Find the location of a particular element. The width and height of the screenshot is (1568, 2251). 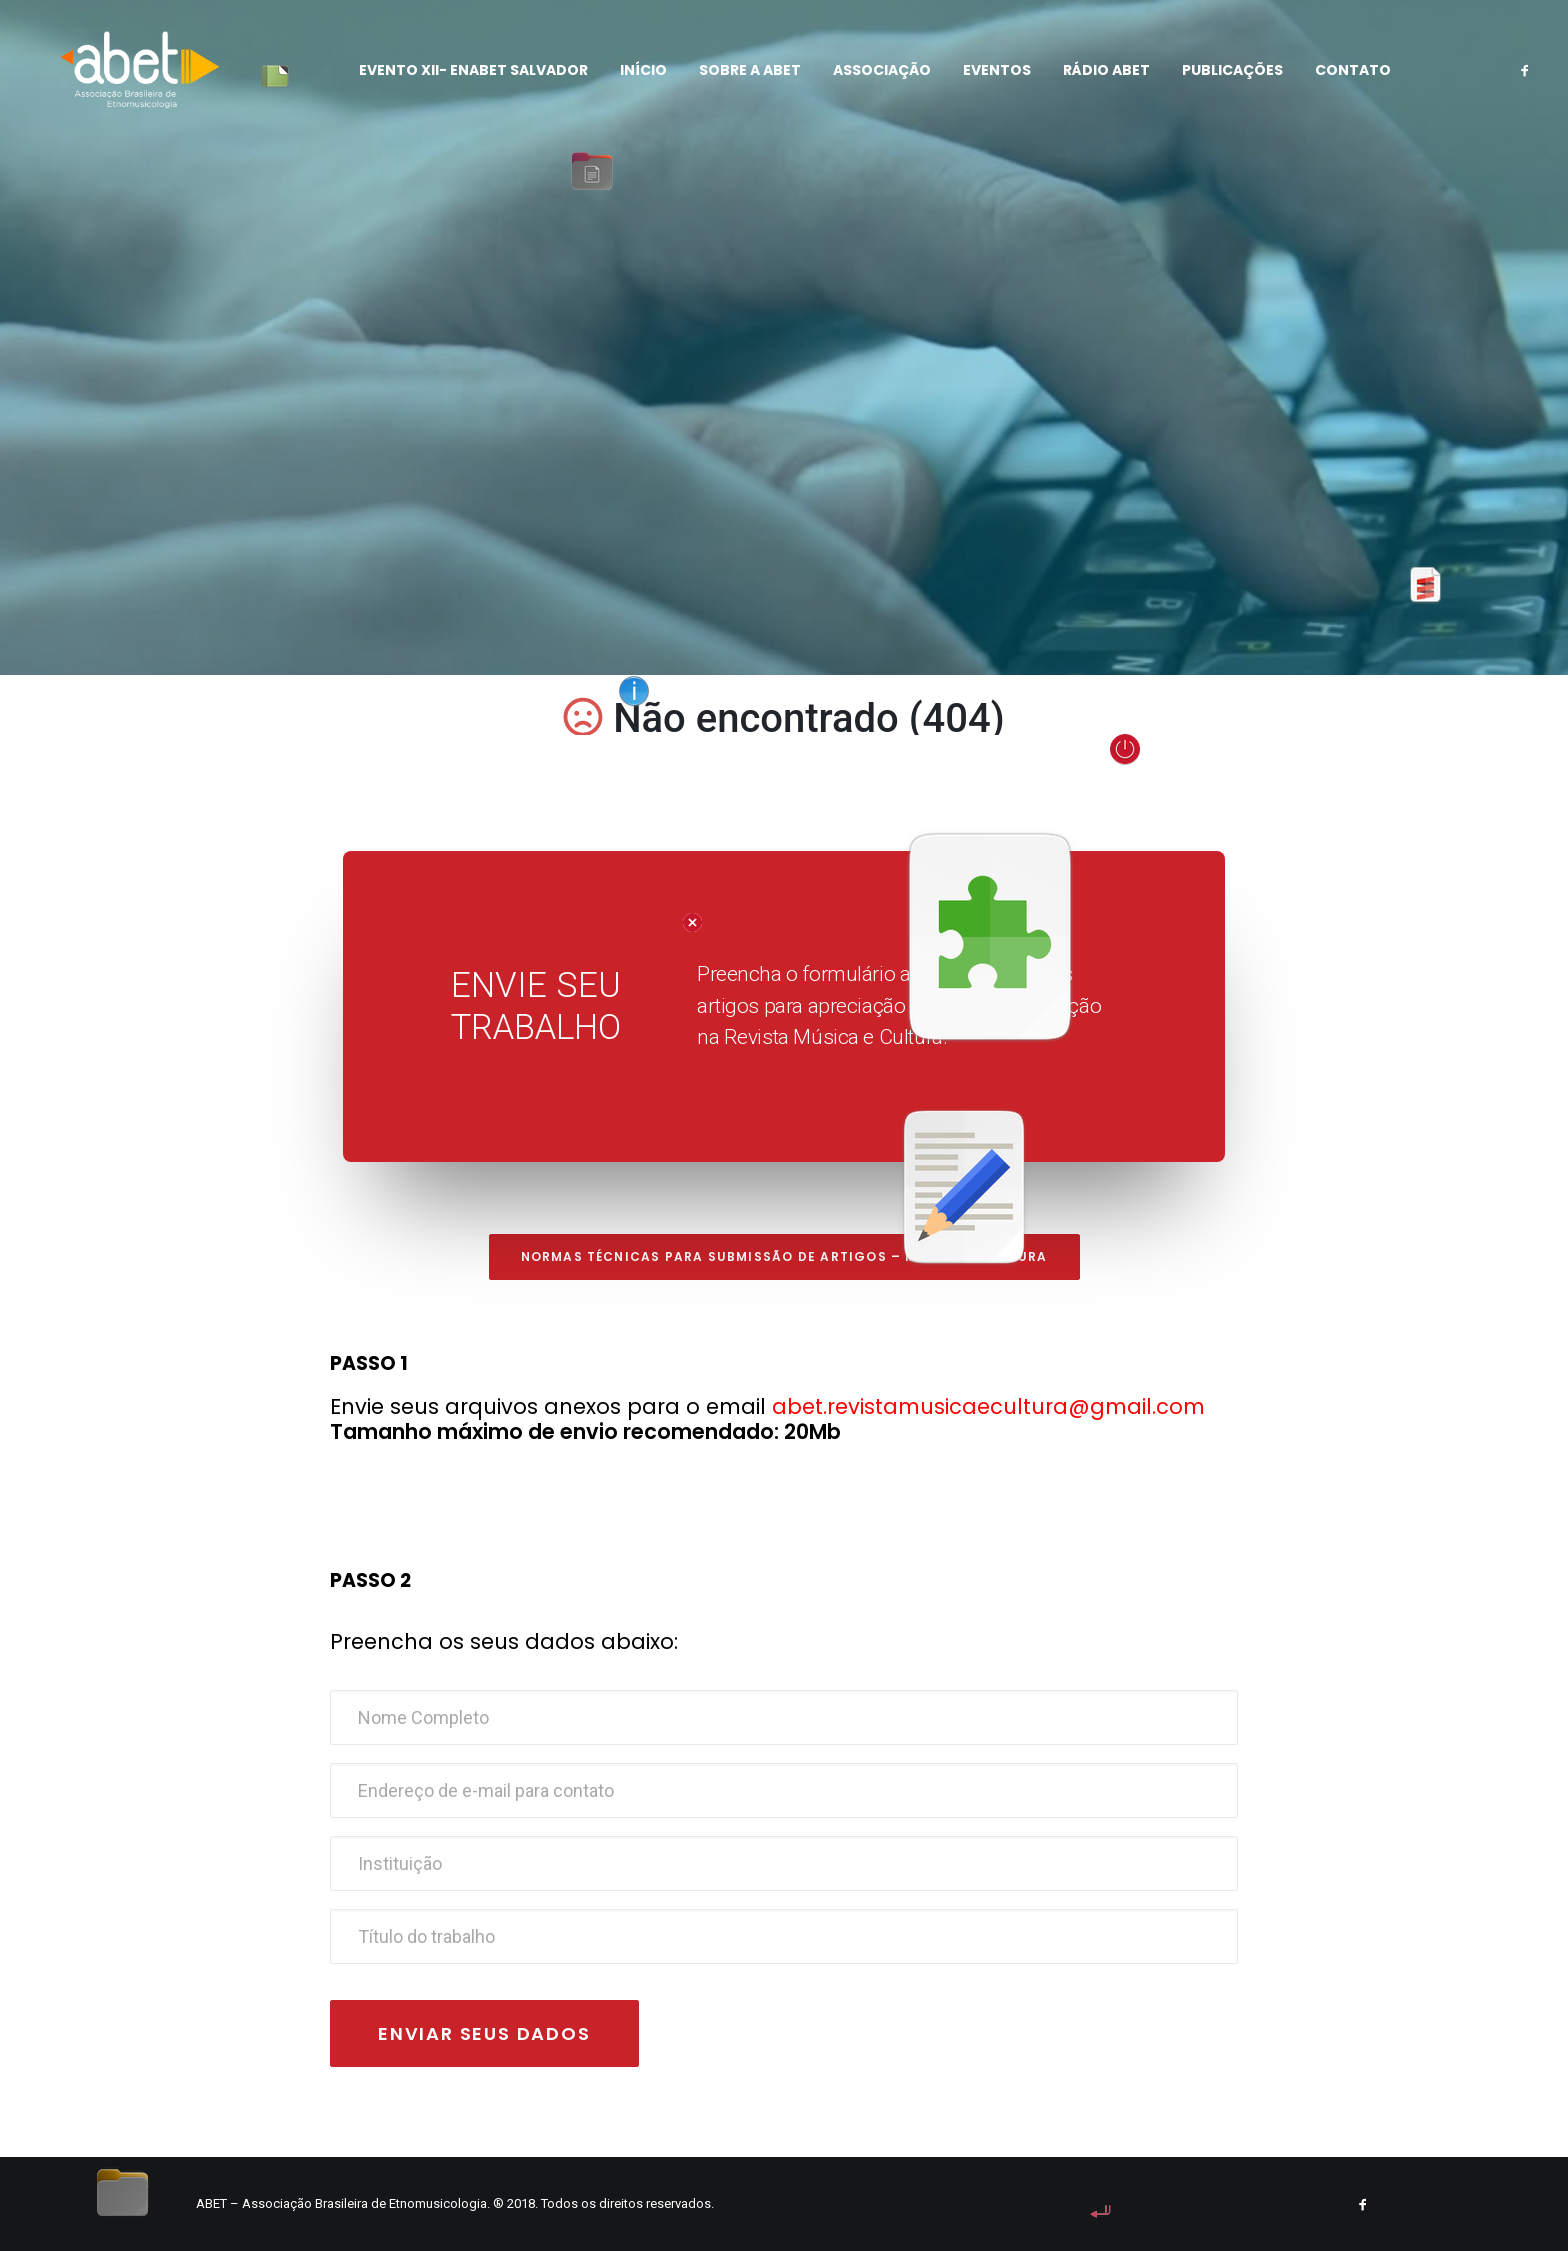

change desktop wallpaper settings is located at coordinates (275, 76).